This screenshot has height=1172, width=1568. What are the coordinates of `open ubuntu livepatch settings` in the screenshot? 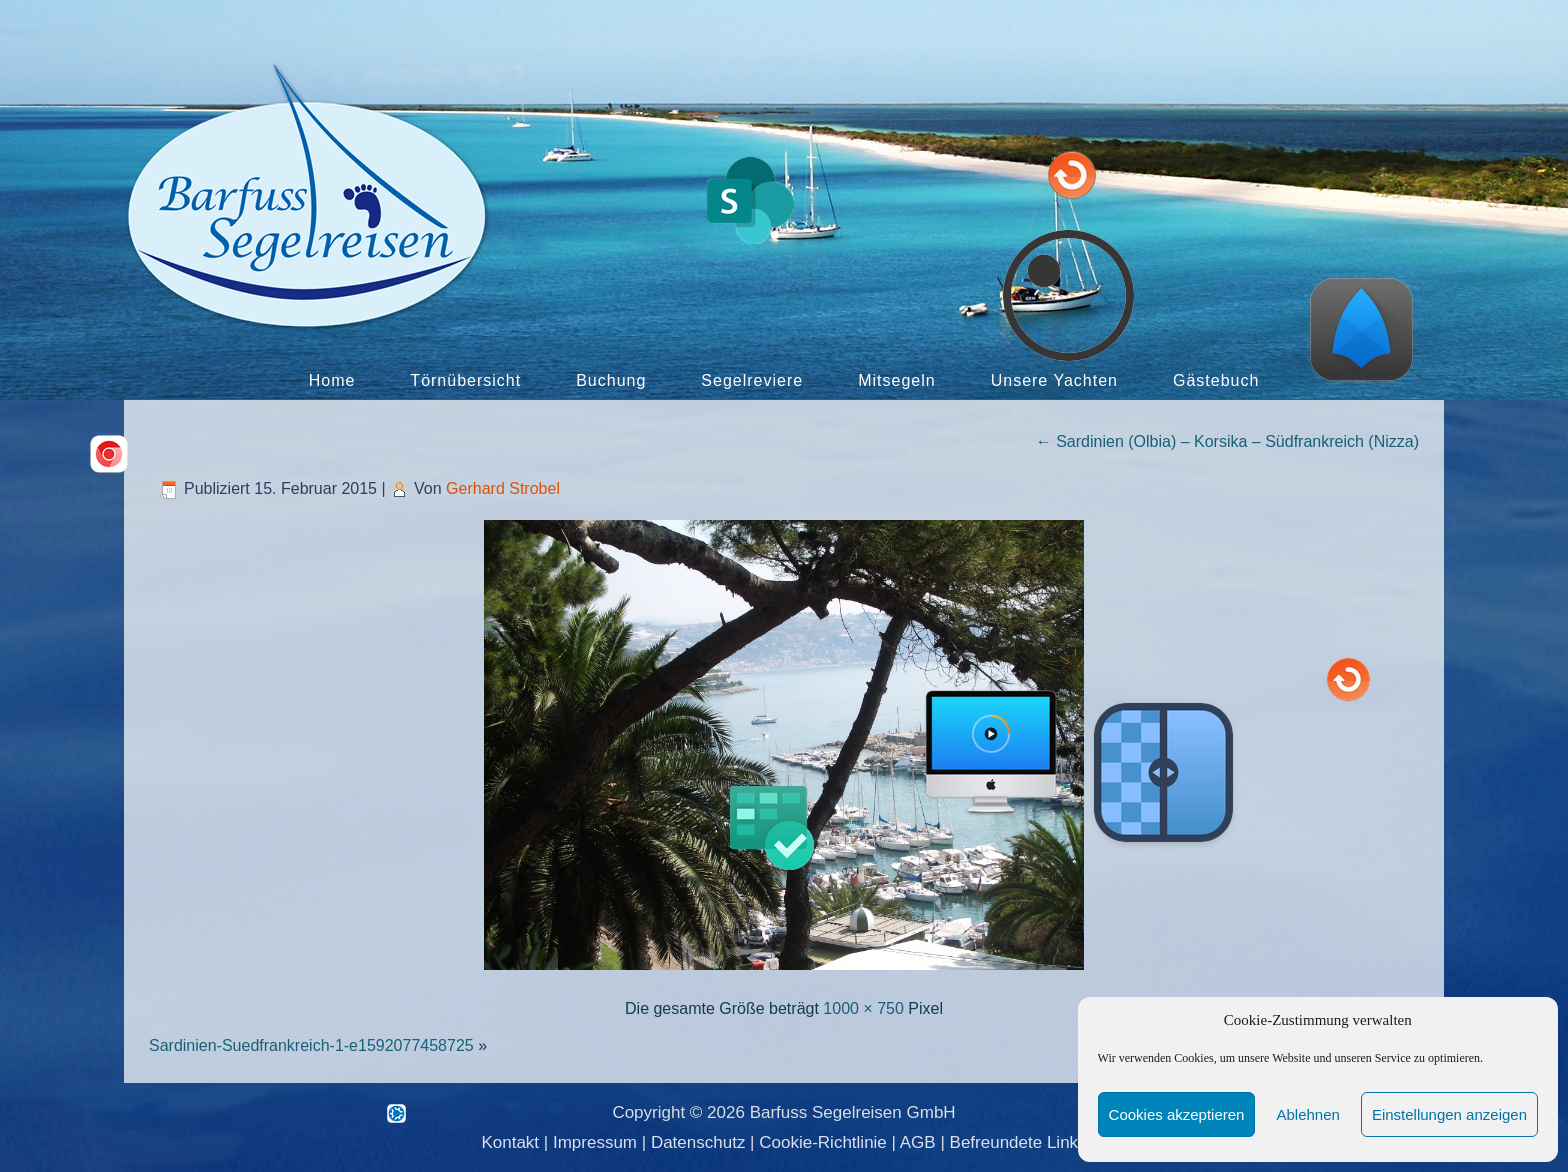 It's located at (1072, 175).